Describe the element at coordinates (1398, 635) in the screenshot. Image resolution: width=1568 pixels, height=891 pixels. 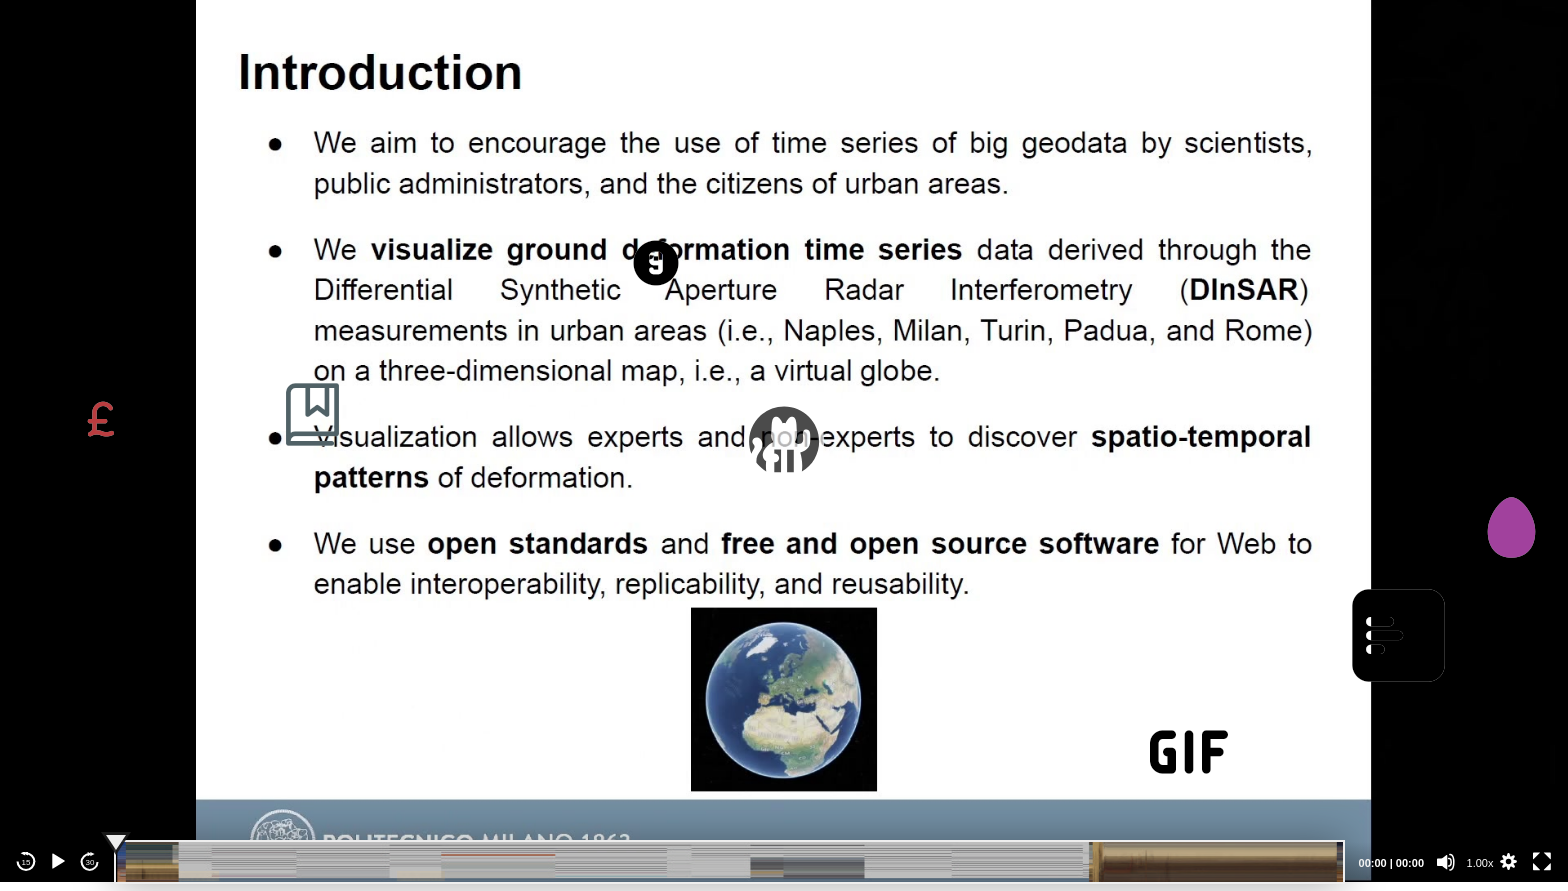
I see `align content to the left, vertically centered` at that location.